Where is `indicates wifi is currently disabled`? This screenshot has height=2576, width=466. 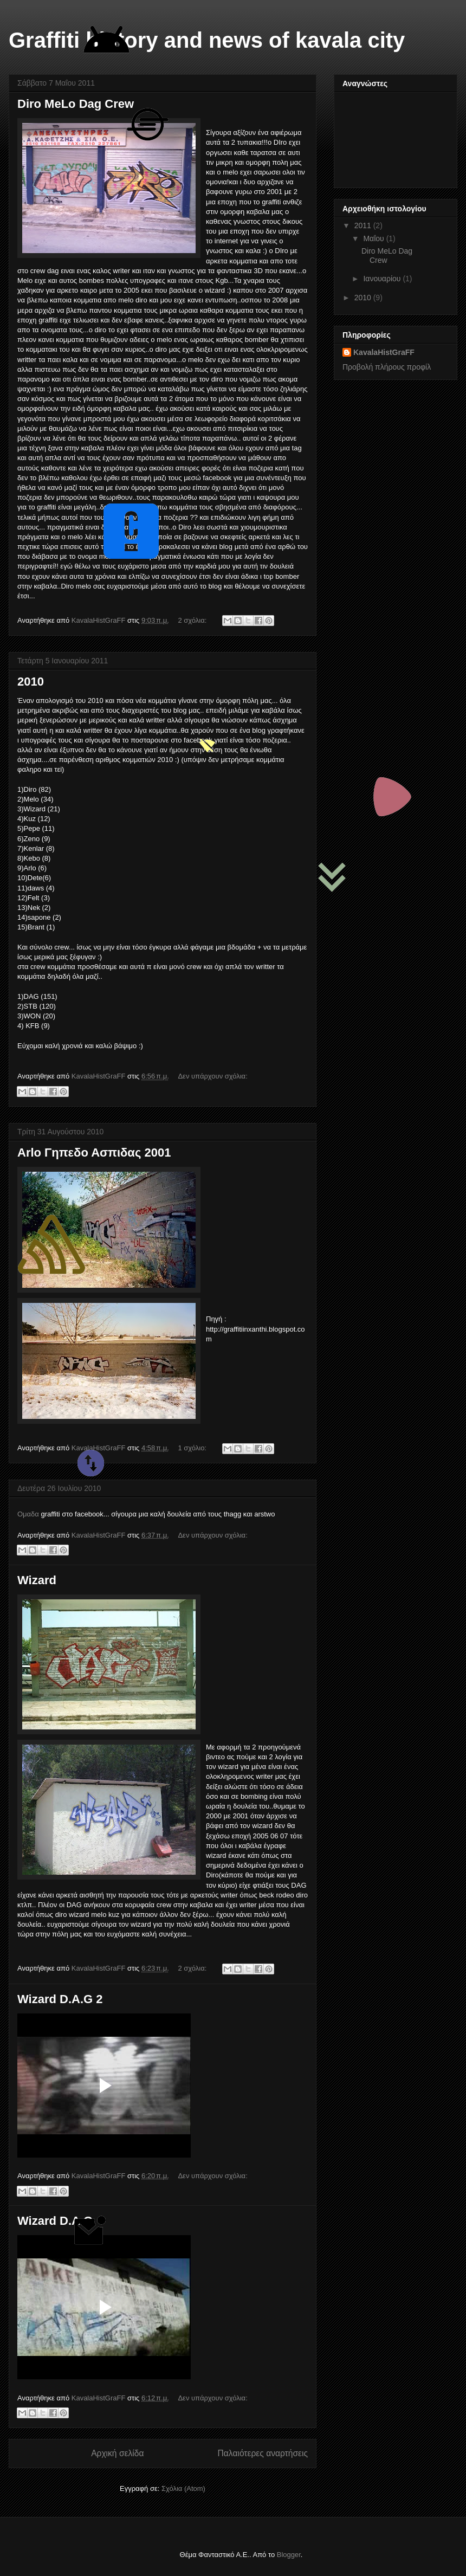 indicates wifi is currently disabled is located at coordinates (207, 746).